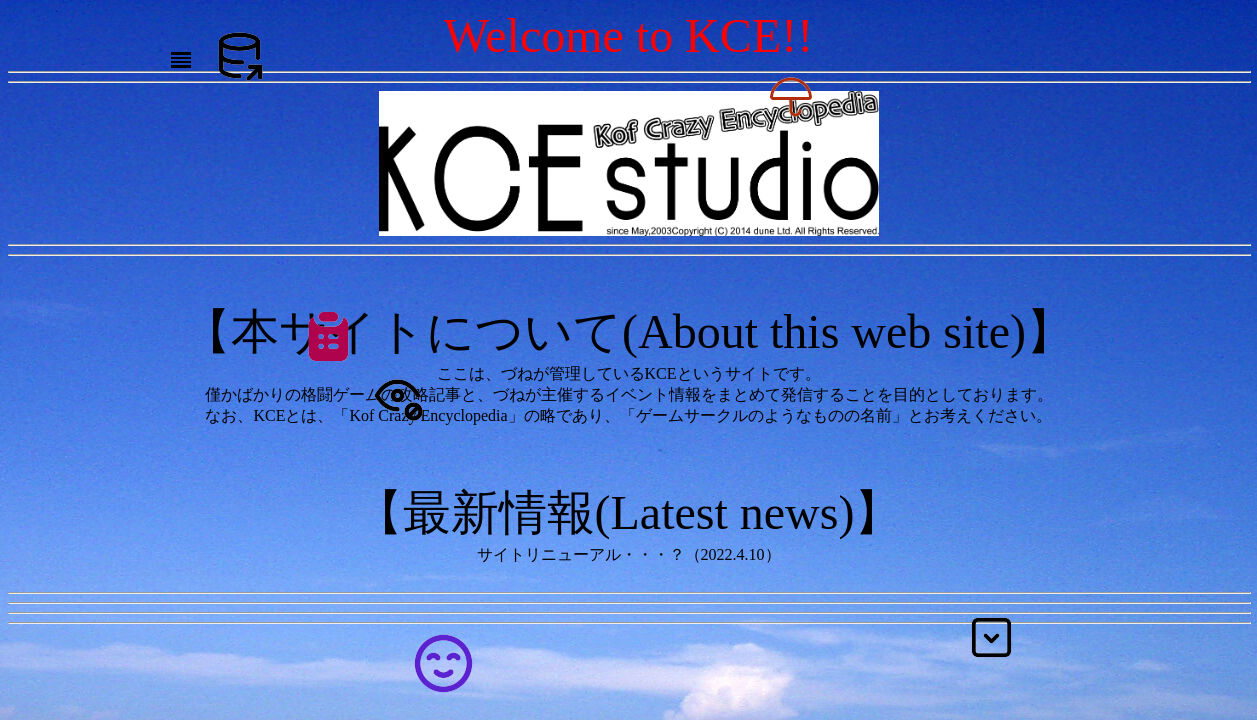 Image resolution: width=1257 pixels, height=720 pixels. Describe the element at coordinates (328, 336) in the screenshot. I see `view task list or checklist` at that location.